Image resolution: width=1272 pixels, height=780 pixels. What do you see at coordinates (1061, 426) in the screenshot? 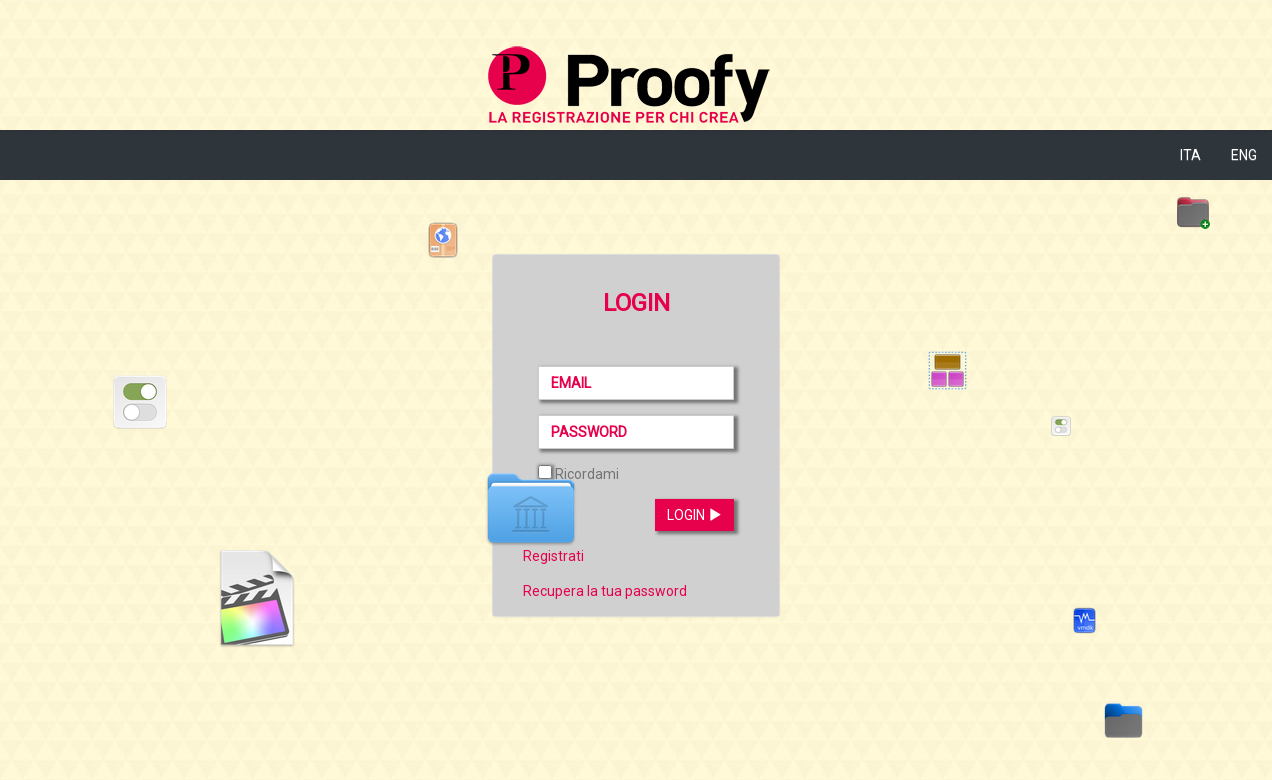
I see `open gnome tweaks to customize system settings` at bounding box center [1061, 426].